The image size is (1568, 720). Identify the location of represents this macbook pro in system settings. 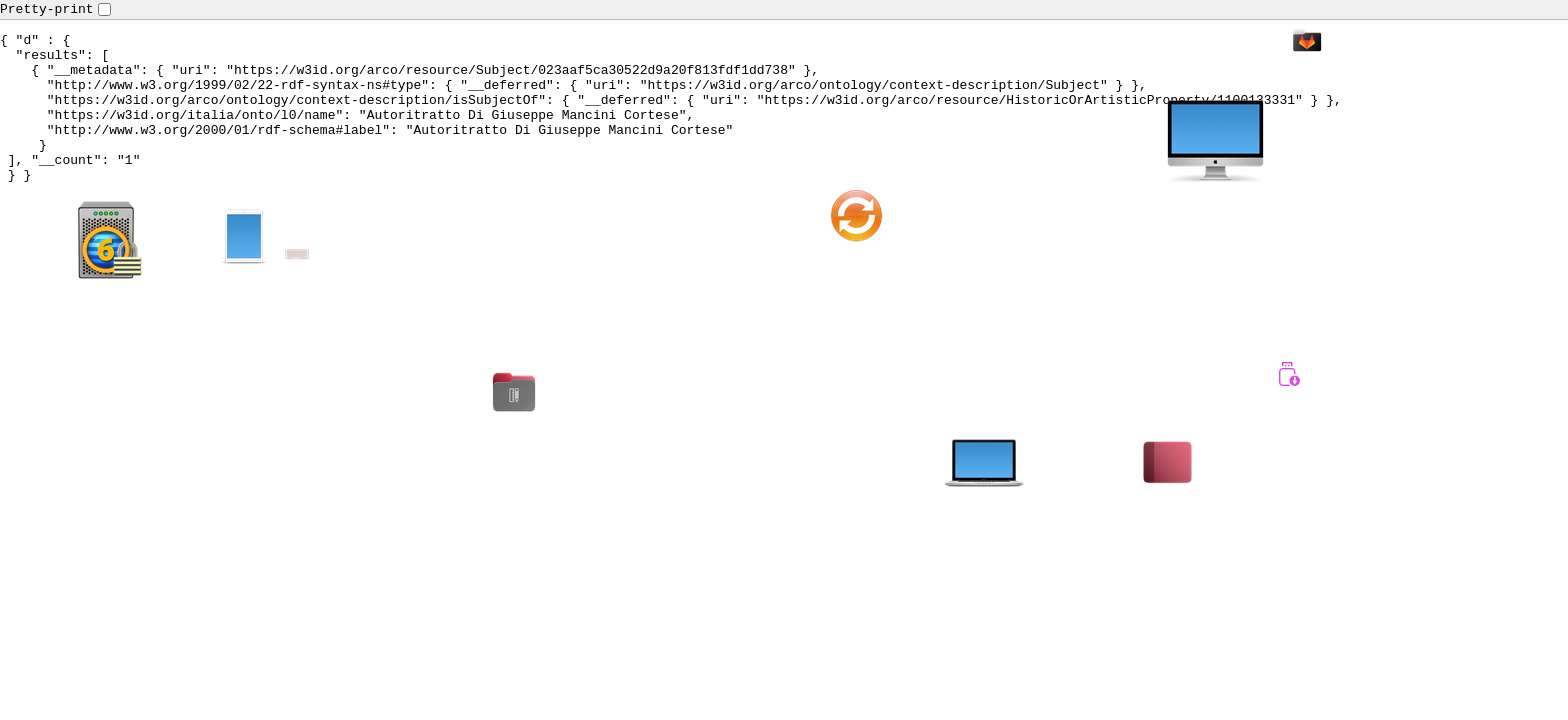
(984, 462).